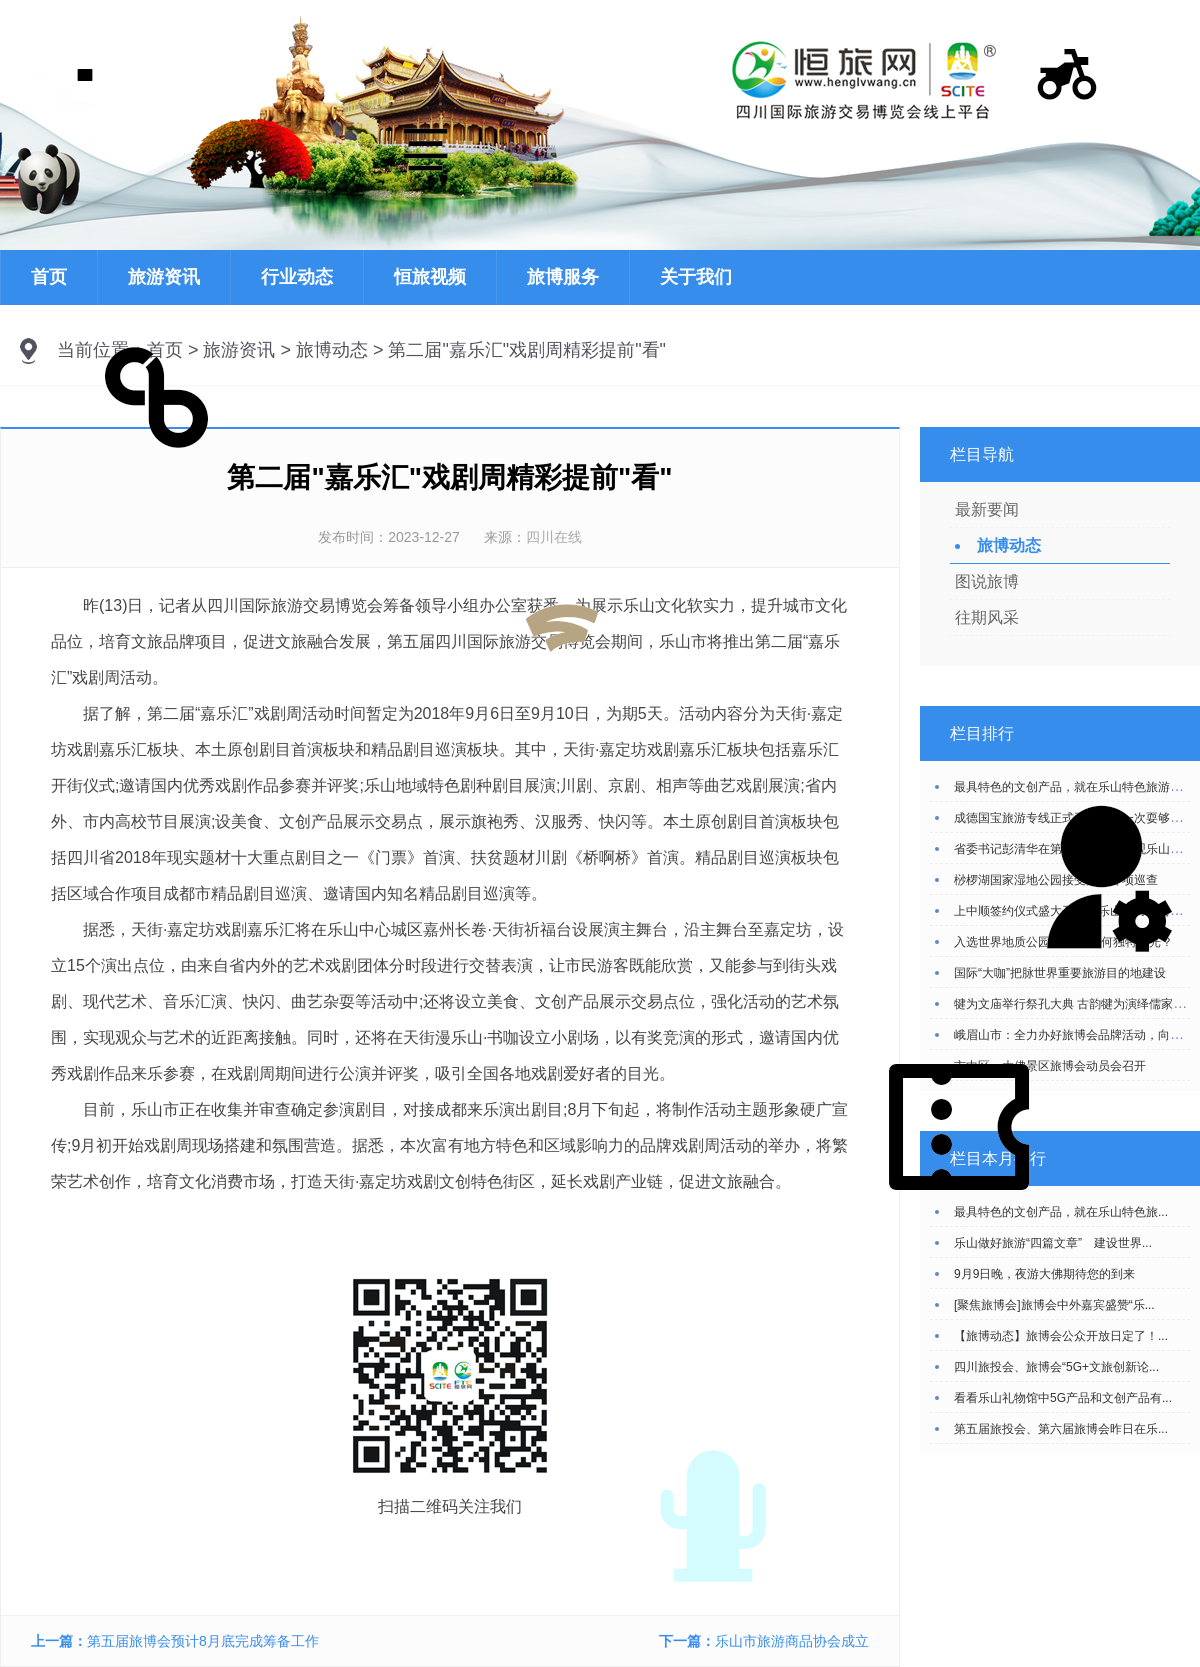  What do you see at coordinates (425, 148) in the screenshot?
I see `center-align text or content` at bounding box center [425, 148].